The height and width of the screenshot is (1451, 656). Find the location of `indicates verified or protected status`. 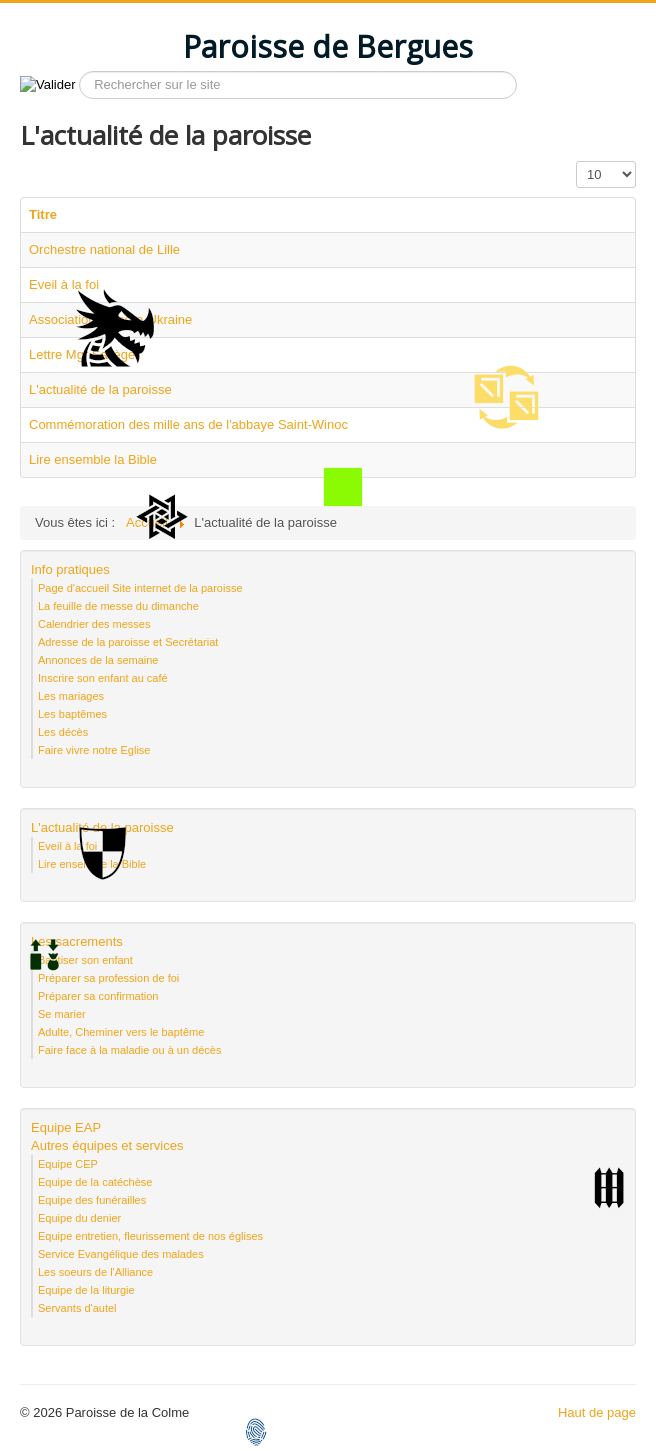

indicates verified or protected status is located at coordinates (102, 853).